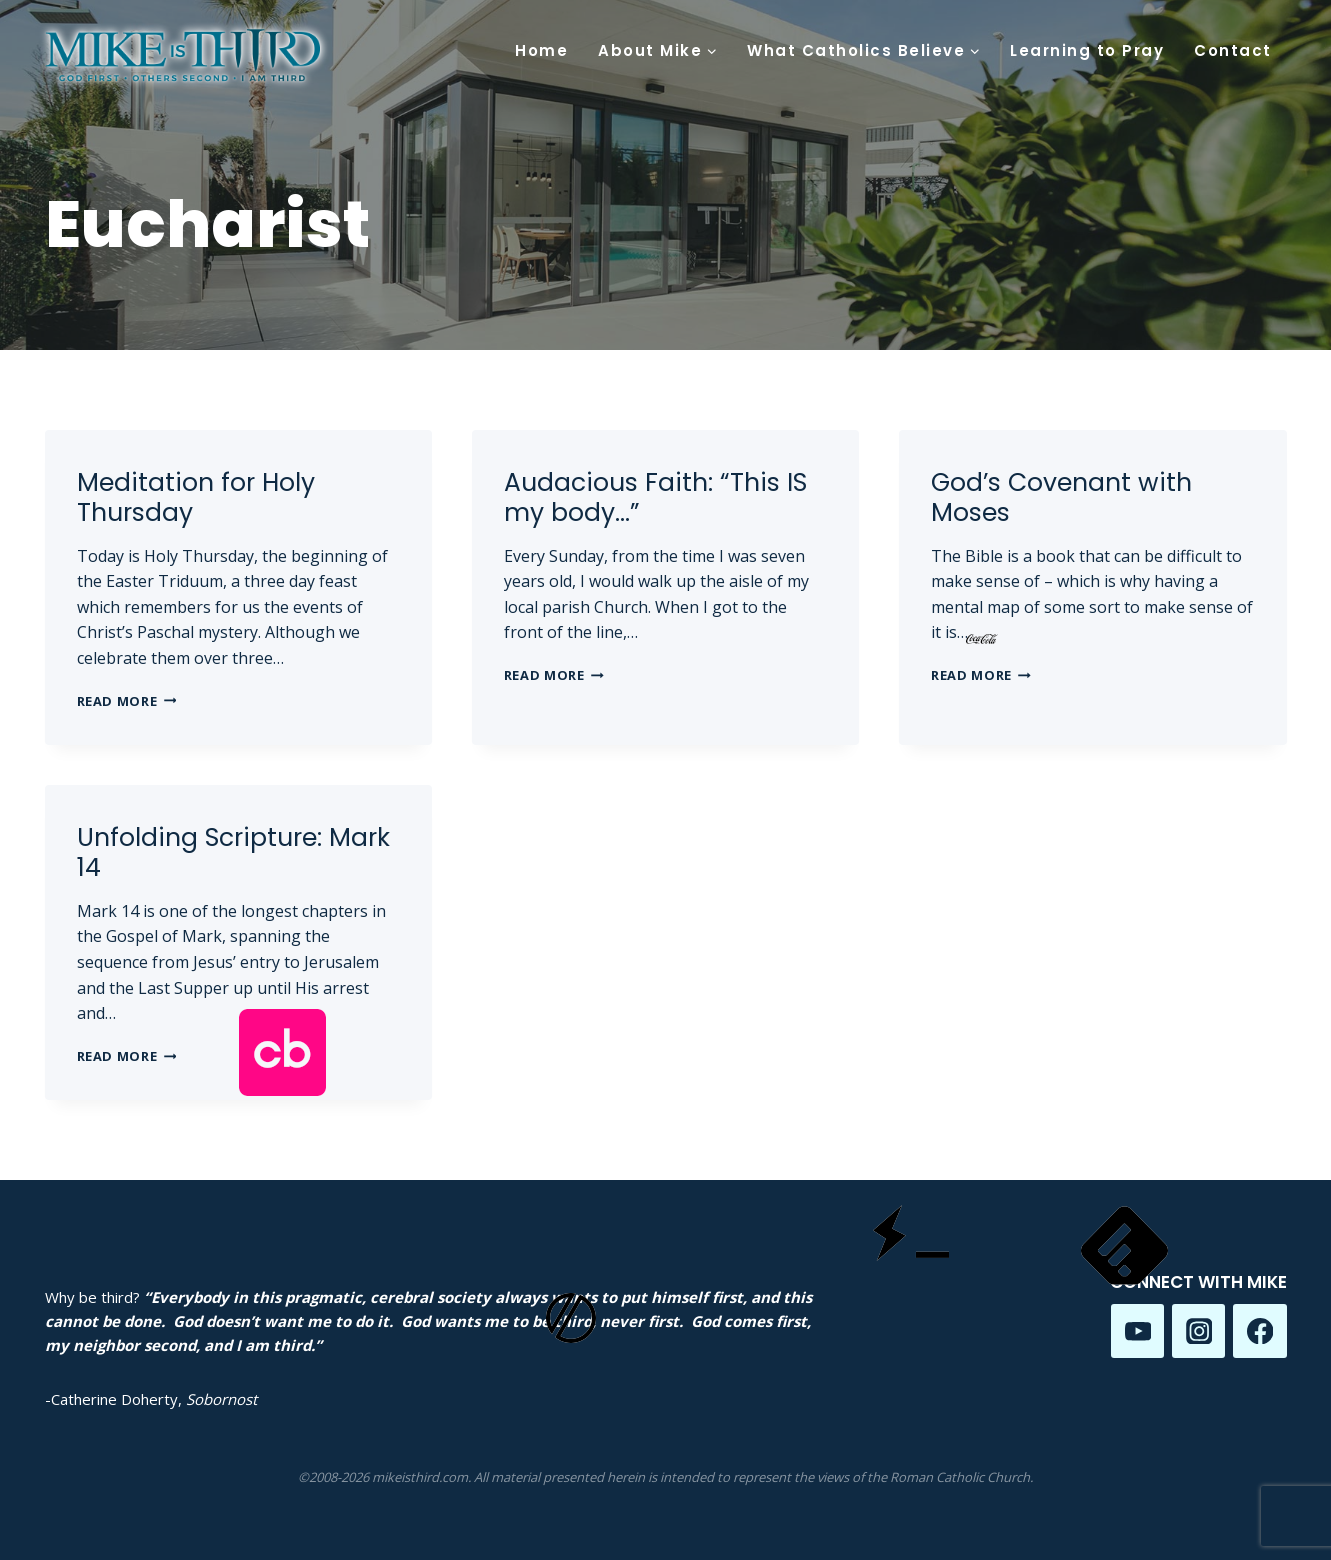  What do you see at coordinates (982, 639) in the screenshot?
I see `coca-cola brand logo` at bounding box center [982, 639].